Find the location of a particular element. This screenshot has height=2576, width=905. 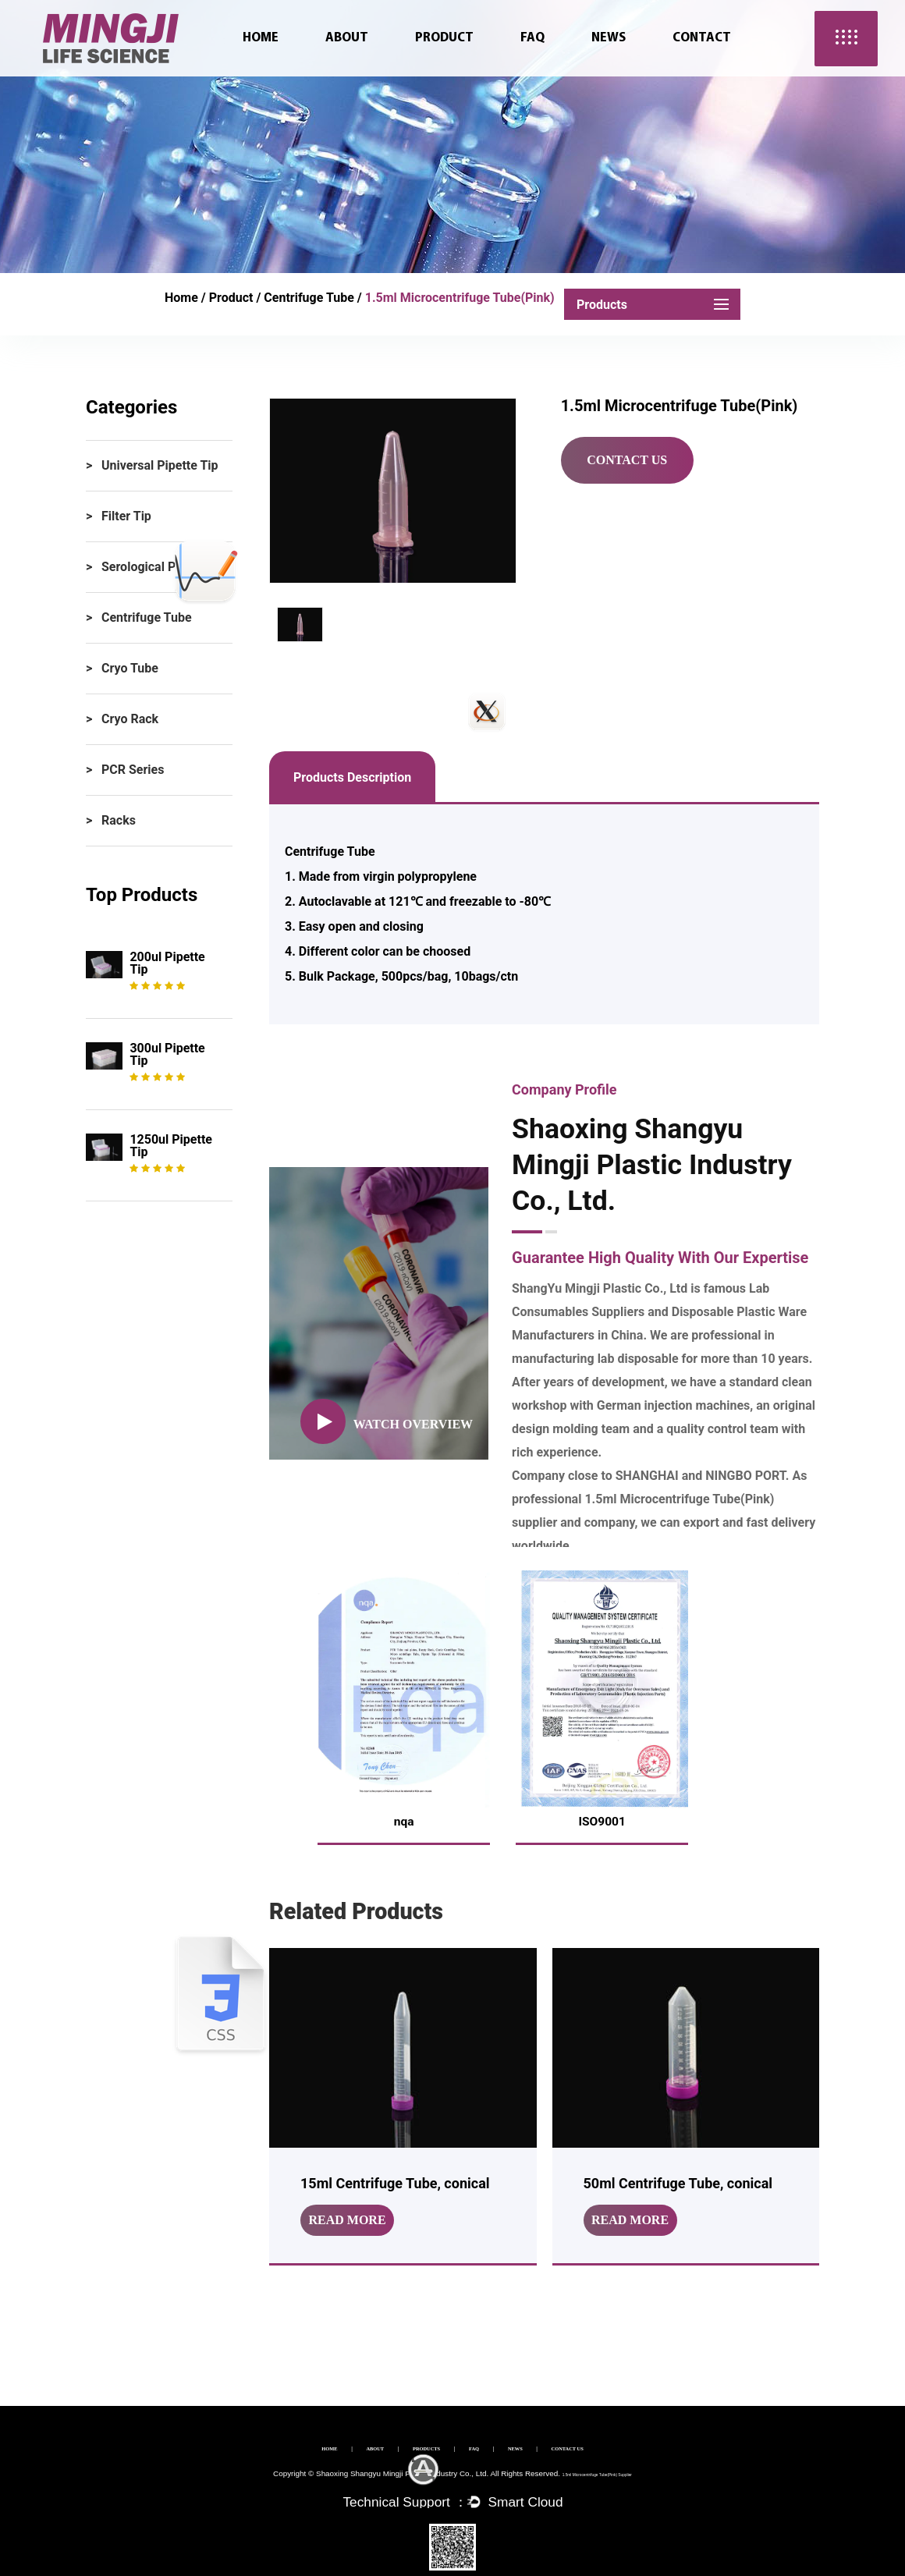

open plots graphing application is located at coordinates (205, 571).